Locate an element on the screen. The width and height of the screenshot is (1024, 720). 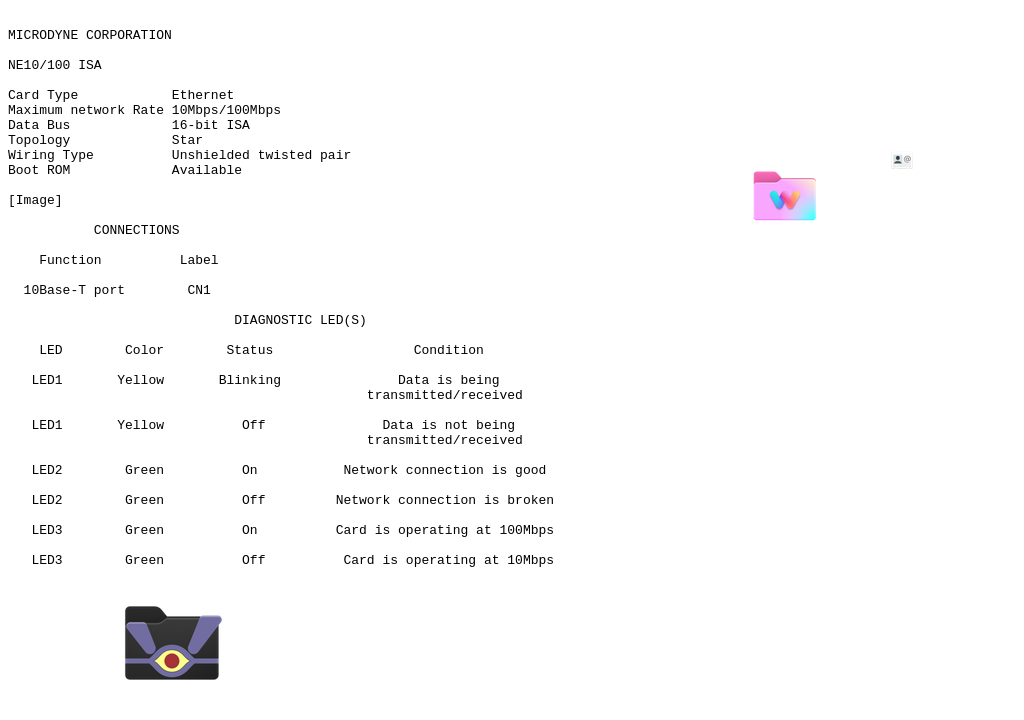
open wondershare creative center folder is located at coordinates (784, 197).